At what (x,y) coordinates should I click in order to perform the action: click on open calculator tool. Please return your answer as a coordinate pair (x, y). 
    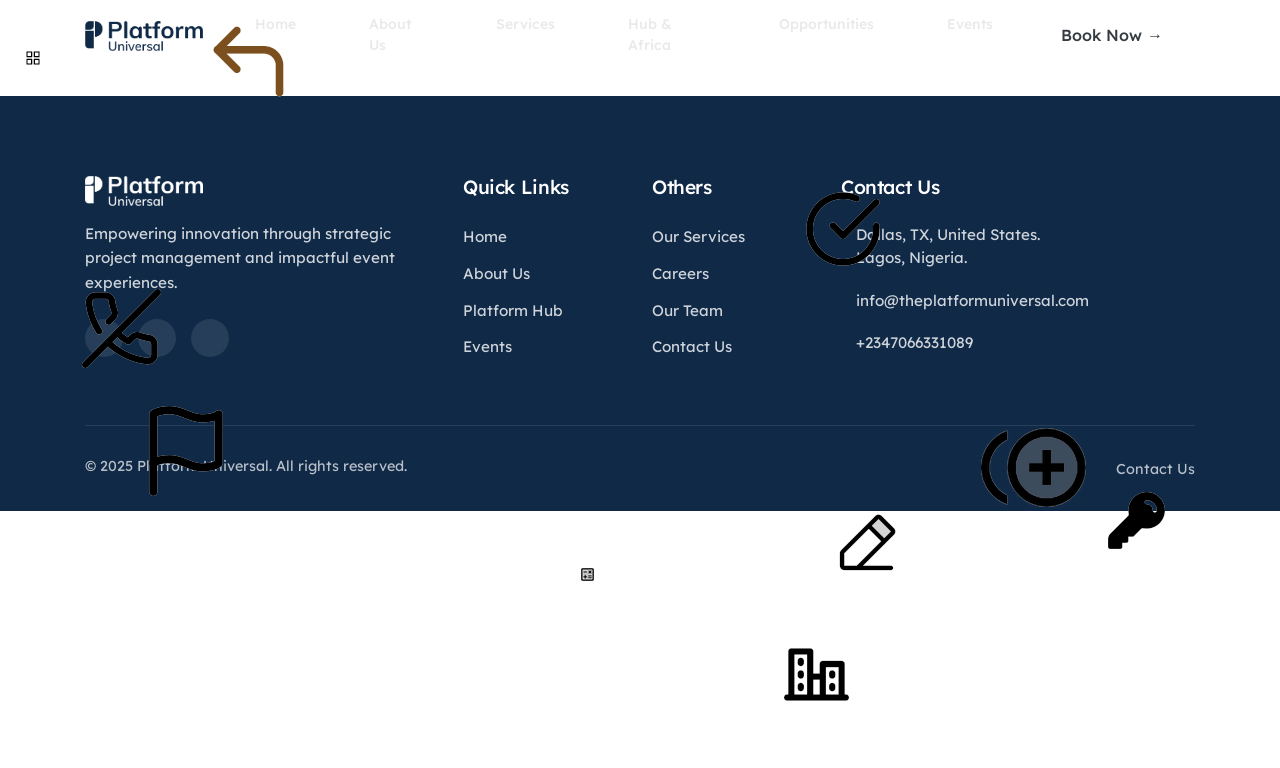
    Looking at the image, I should click on (587, 574).